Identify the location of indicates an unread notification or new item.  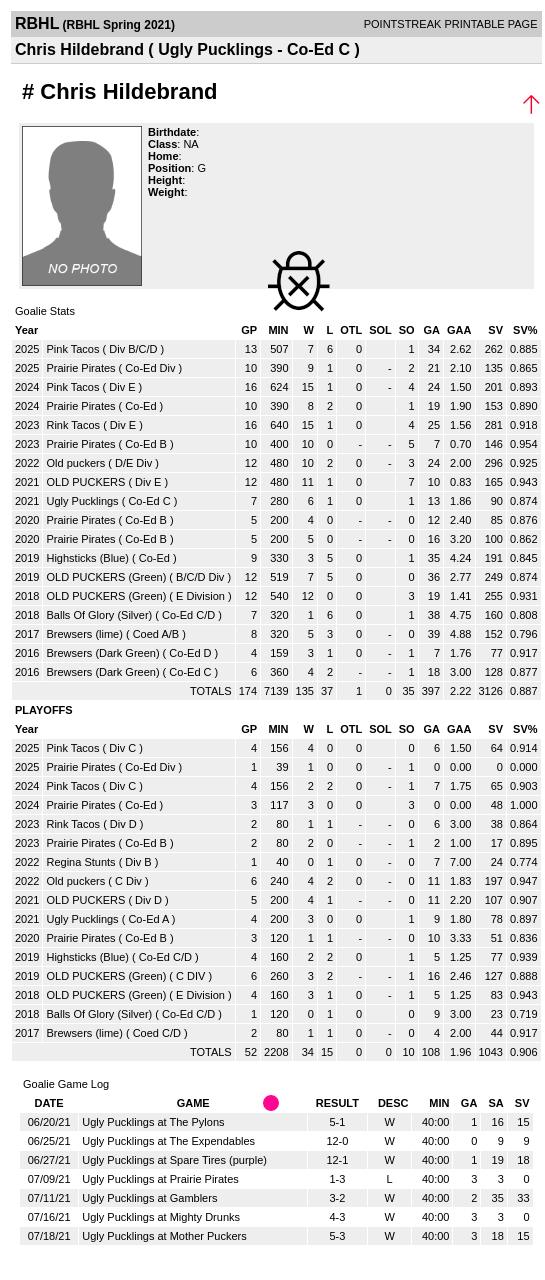
(271, 1103).